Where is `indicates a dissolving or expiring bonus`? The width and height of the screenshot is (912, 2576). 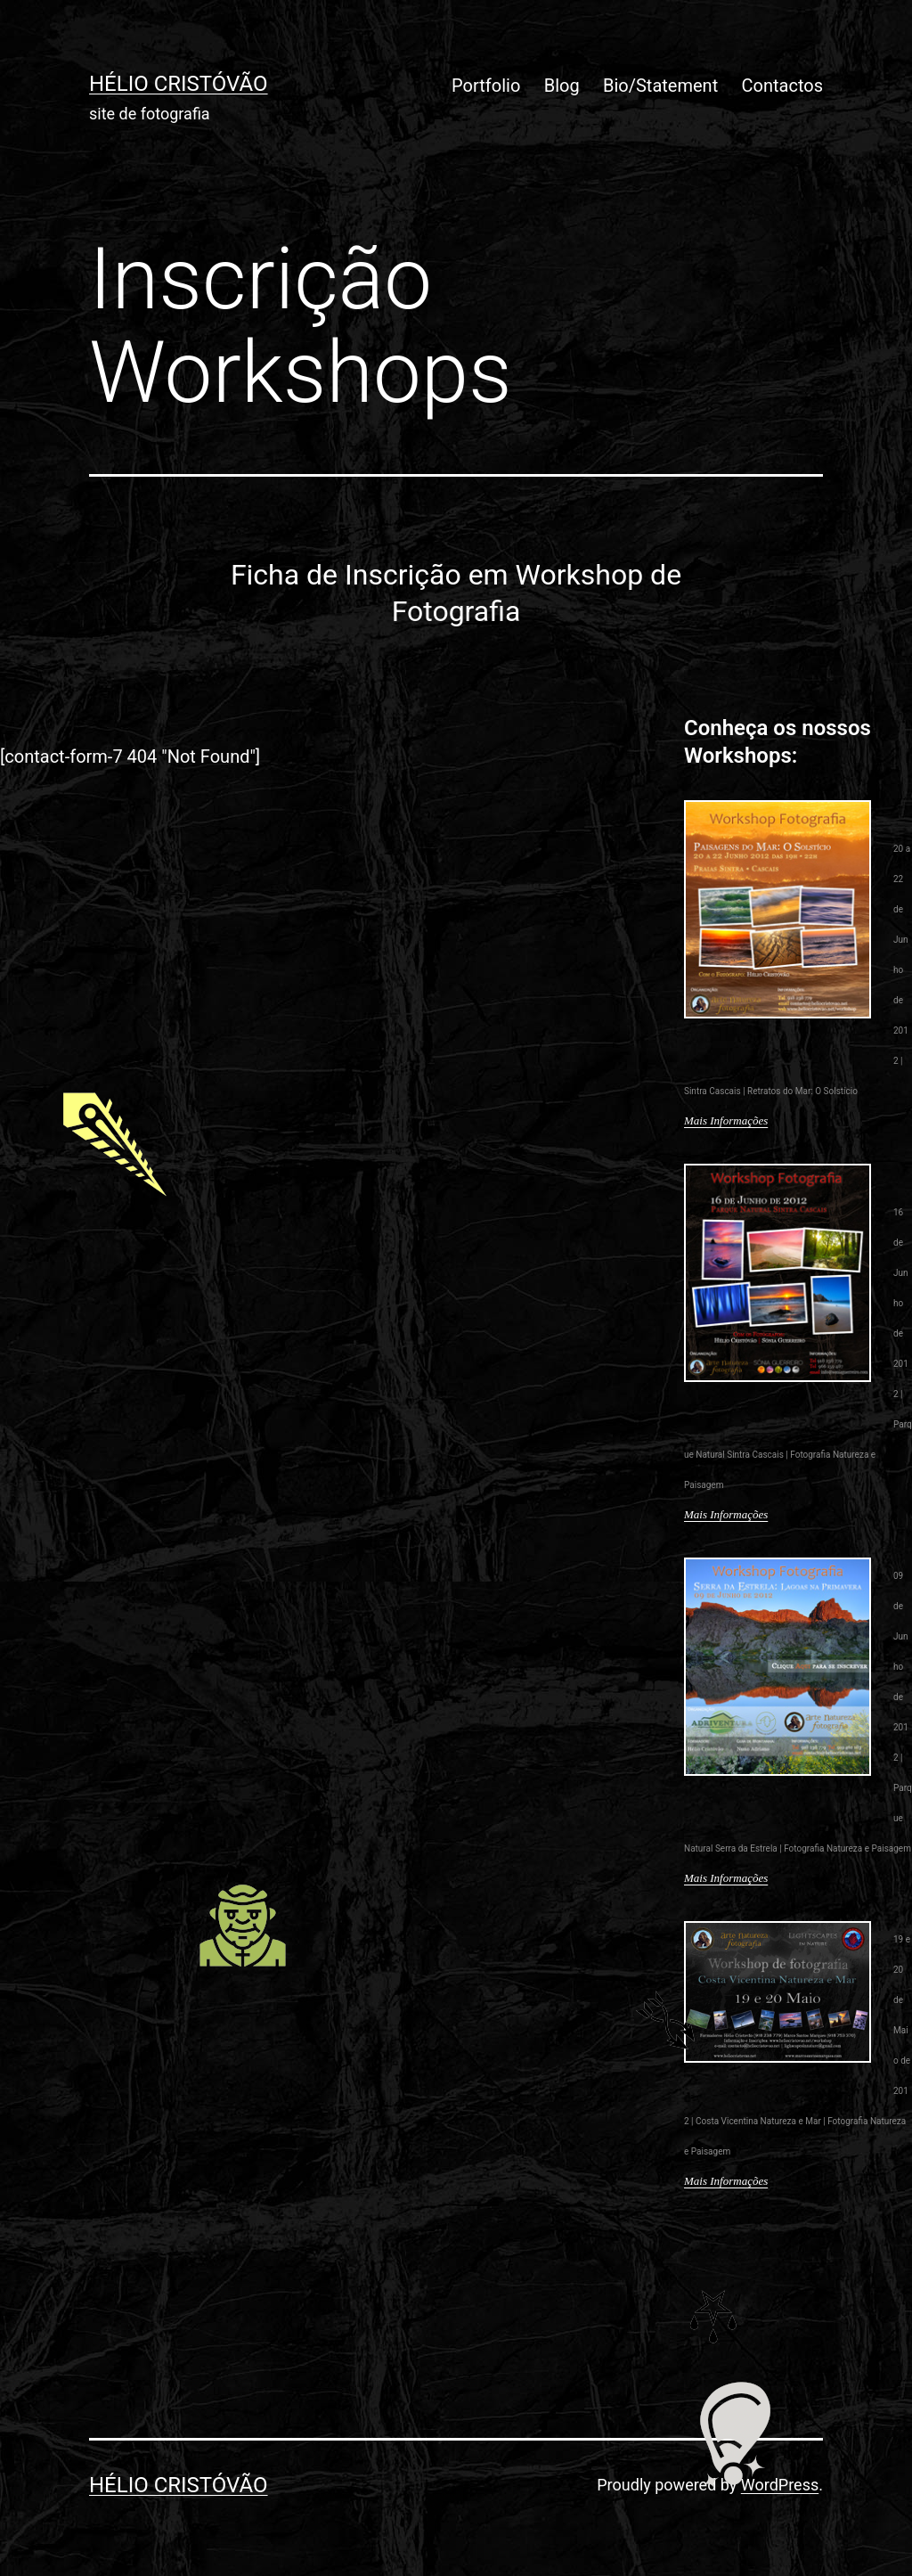
indicates a dissolving or expiring bonus is located at coordinates (712, 2317).